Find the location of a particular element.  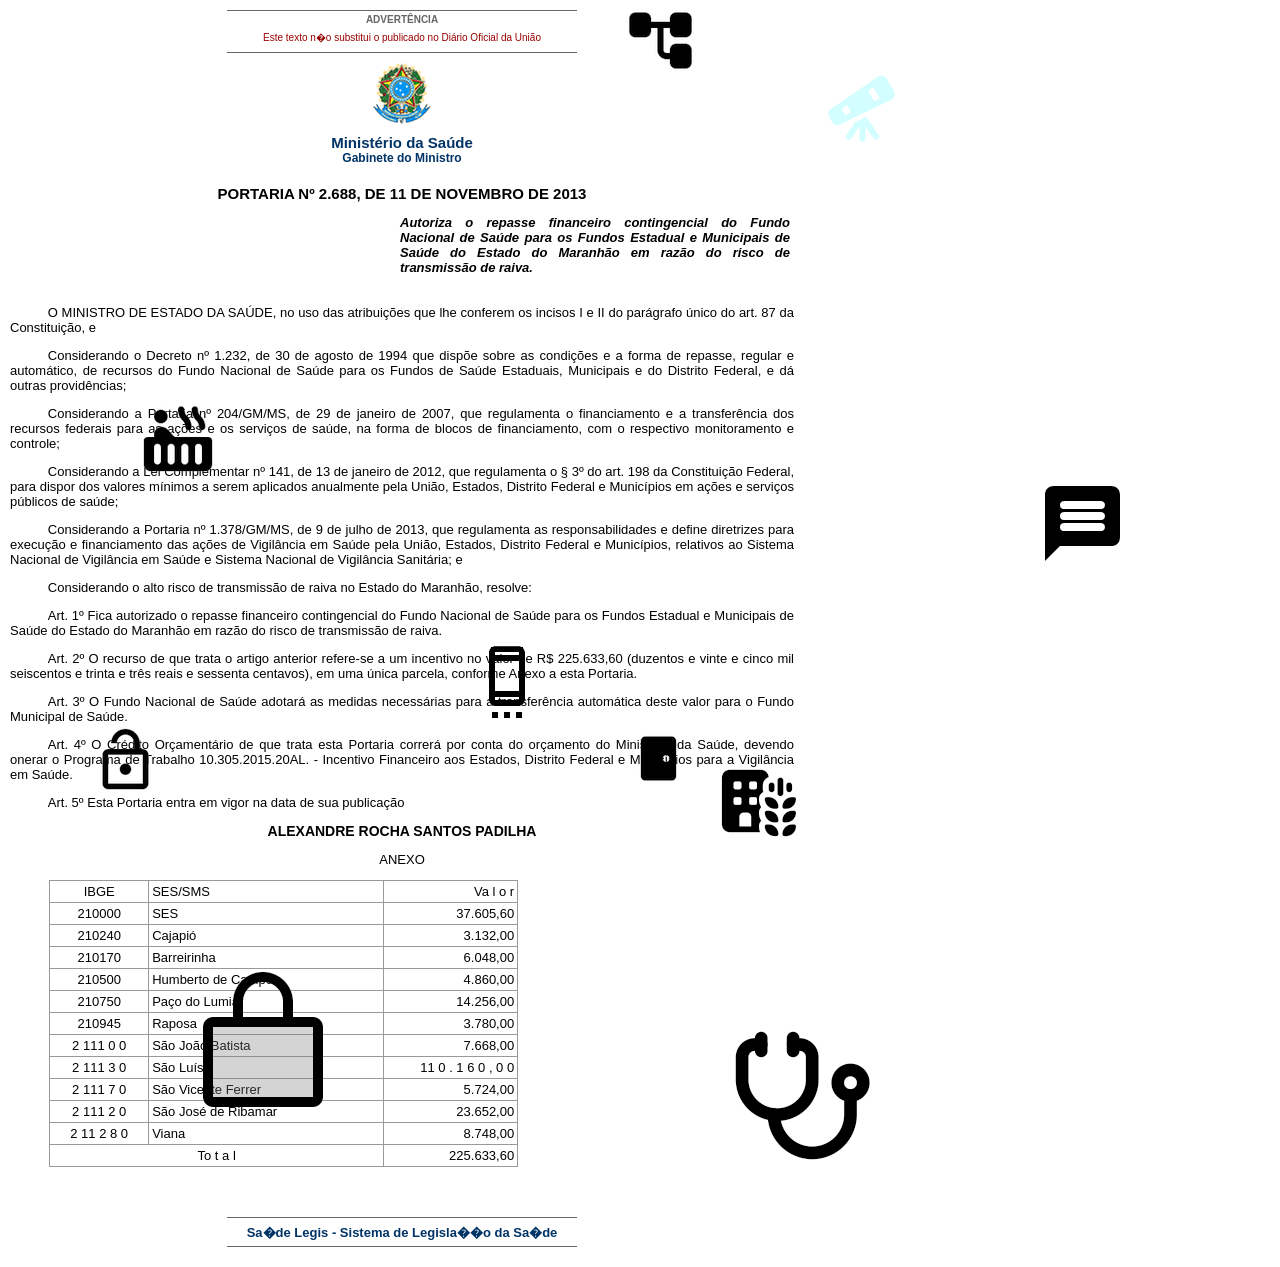

open messaging or chat is located at coordinates (1082, 523).